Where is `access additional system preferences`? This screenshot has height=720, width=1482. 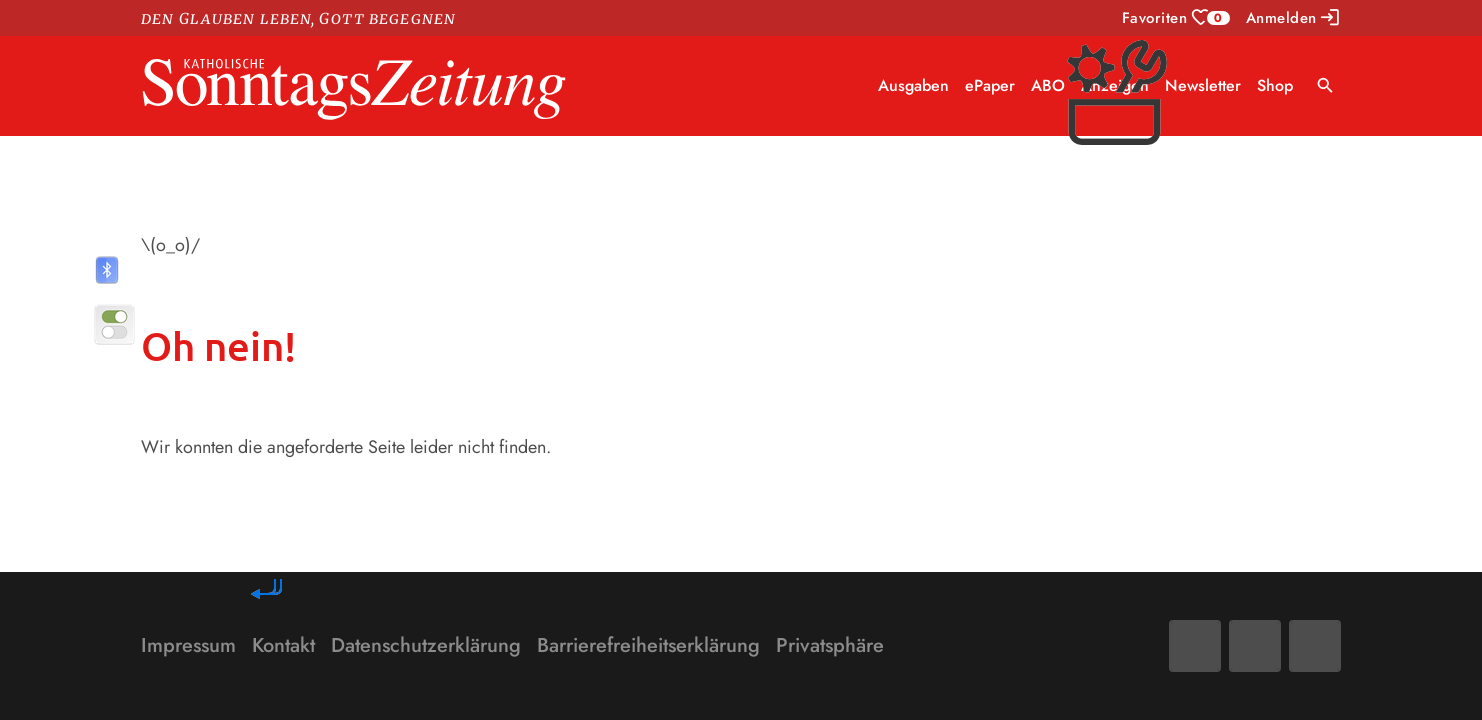 access additional system preferences is located at coordinates (1114, 92).